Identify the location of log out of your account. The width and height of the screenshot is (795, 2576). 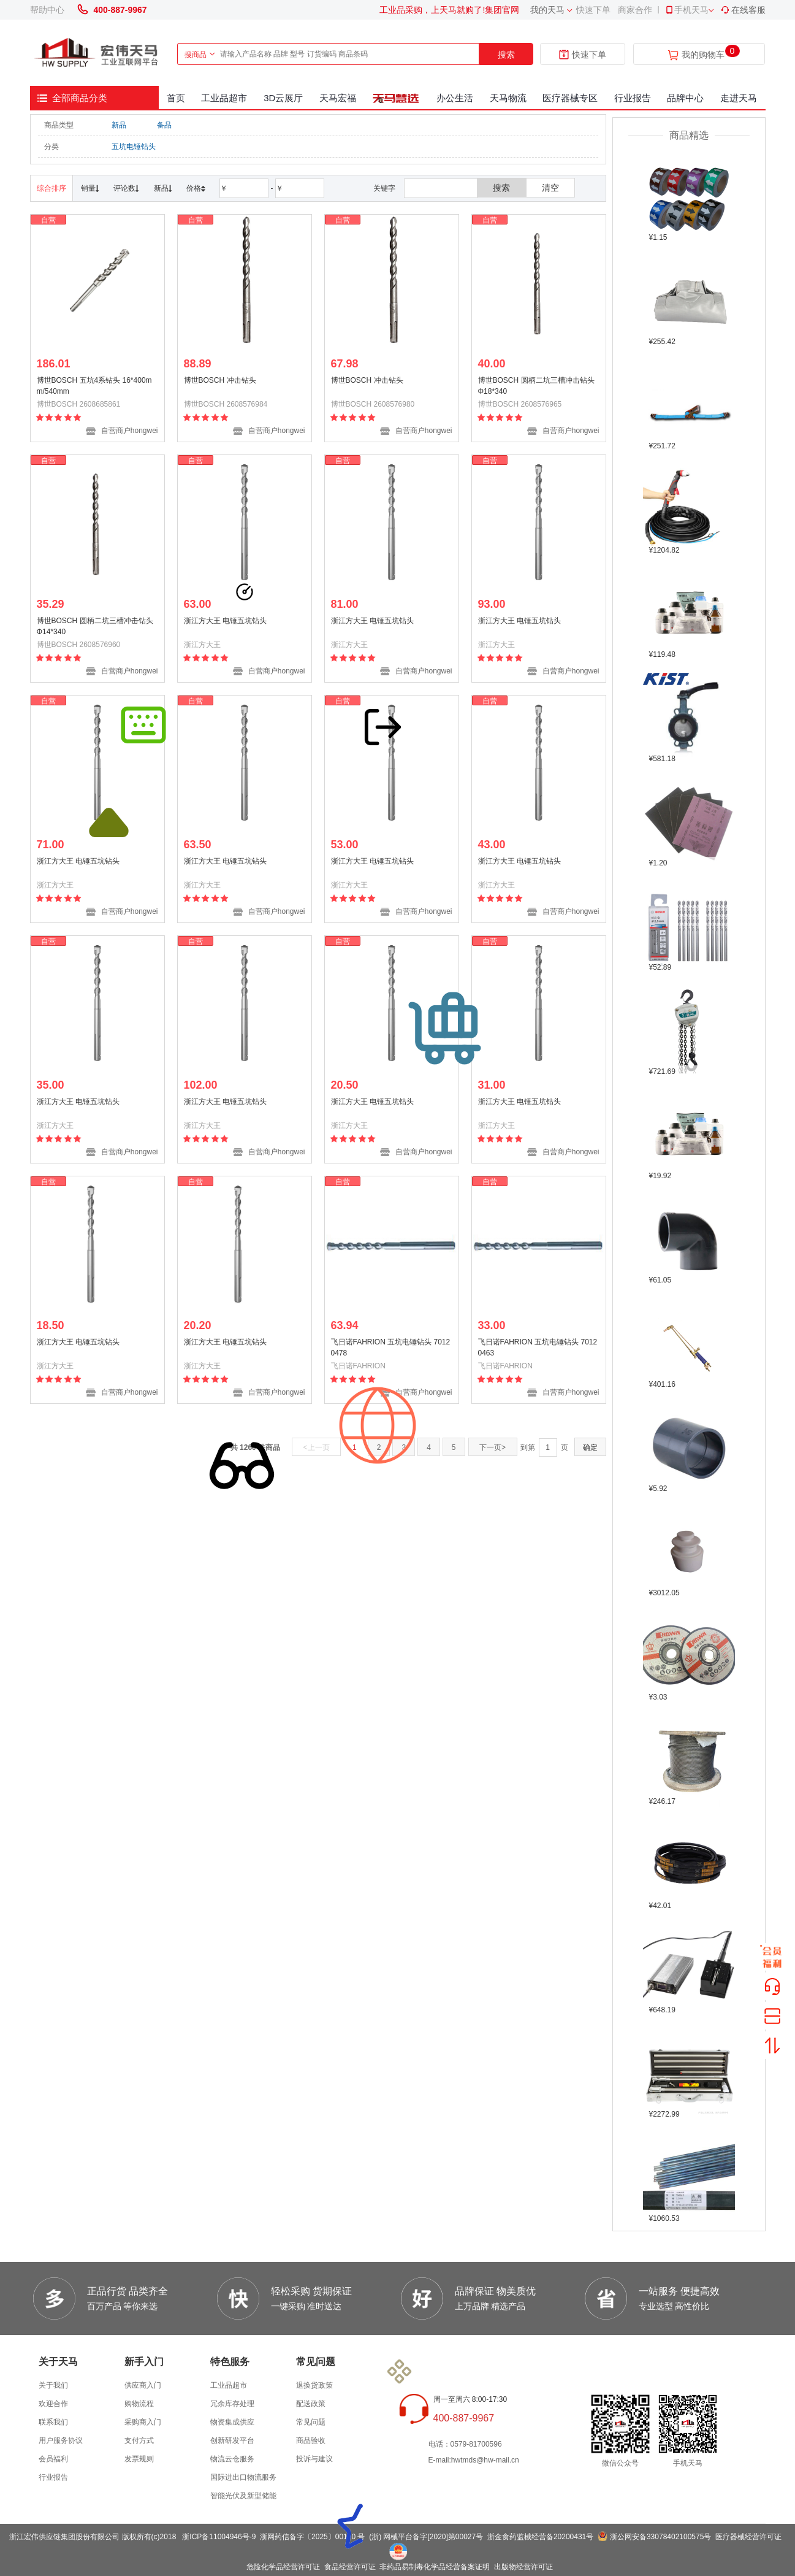
(382, 727).